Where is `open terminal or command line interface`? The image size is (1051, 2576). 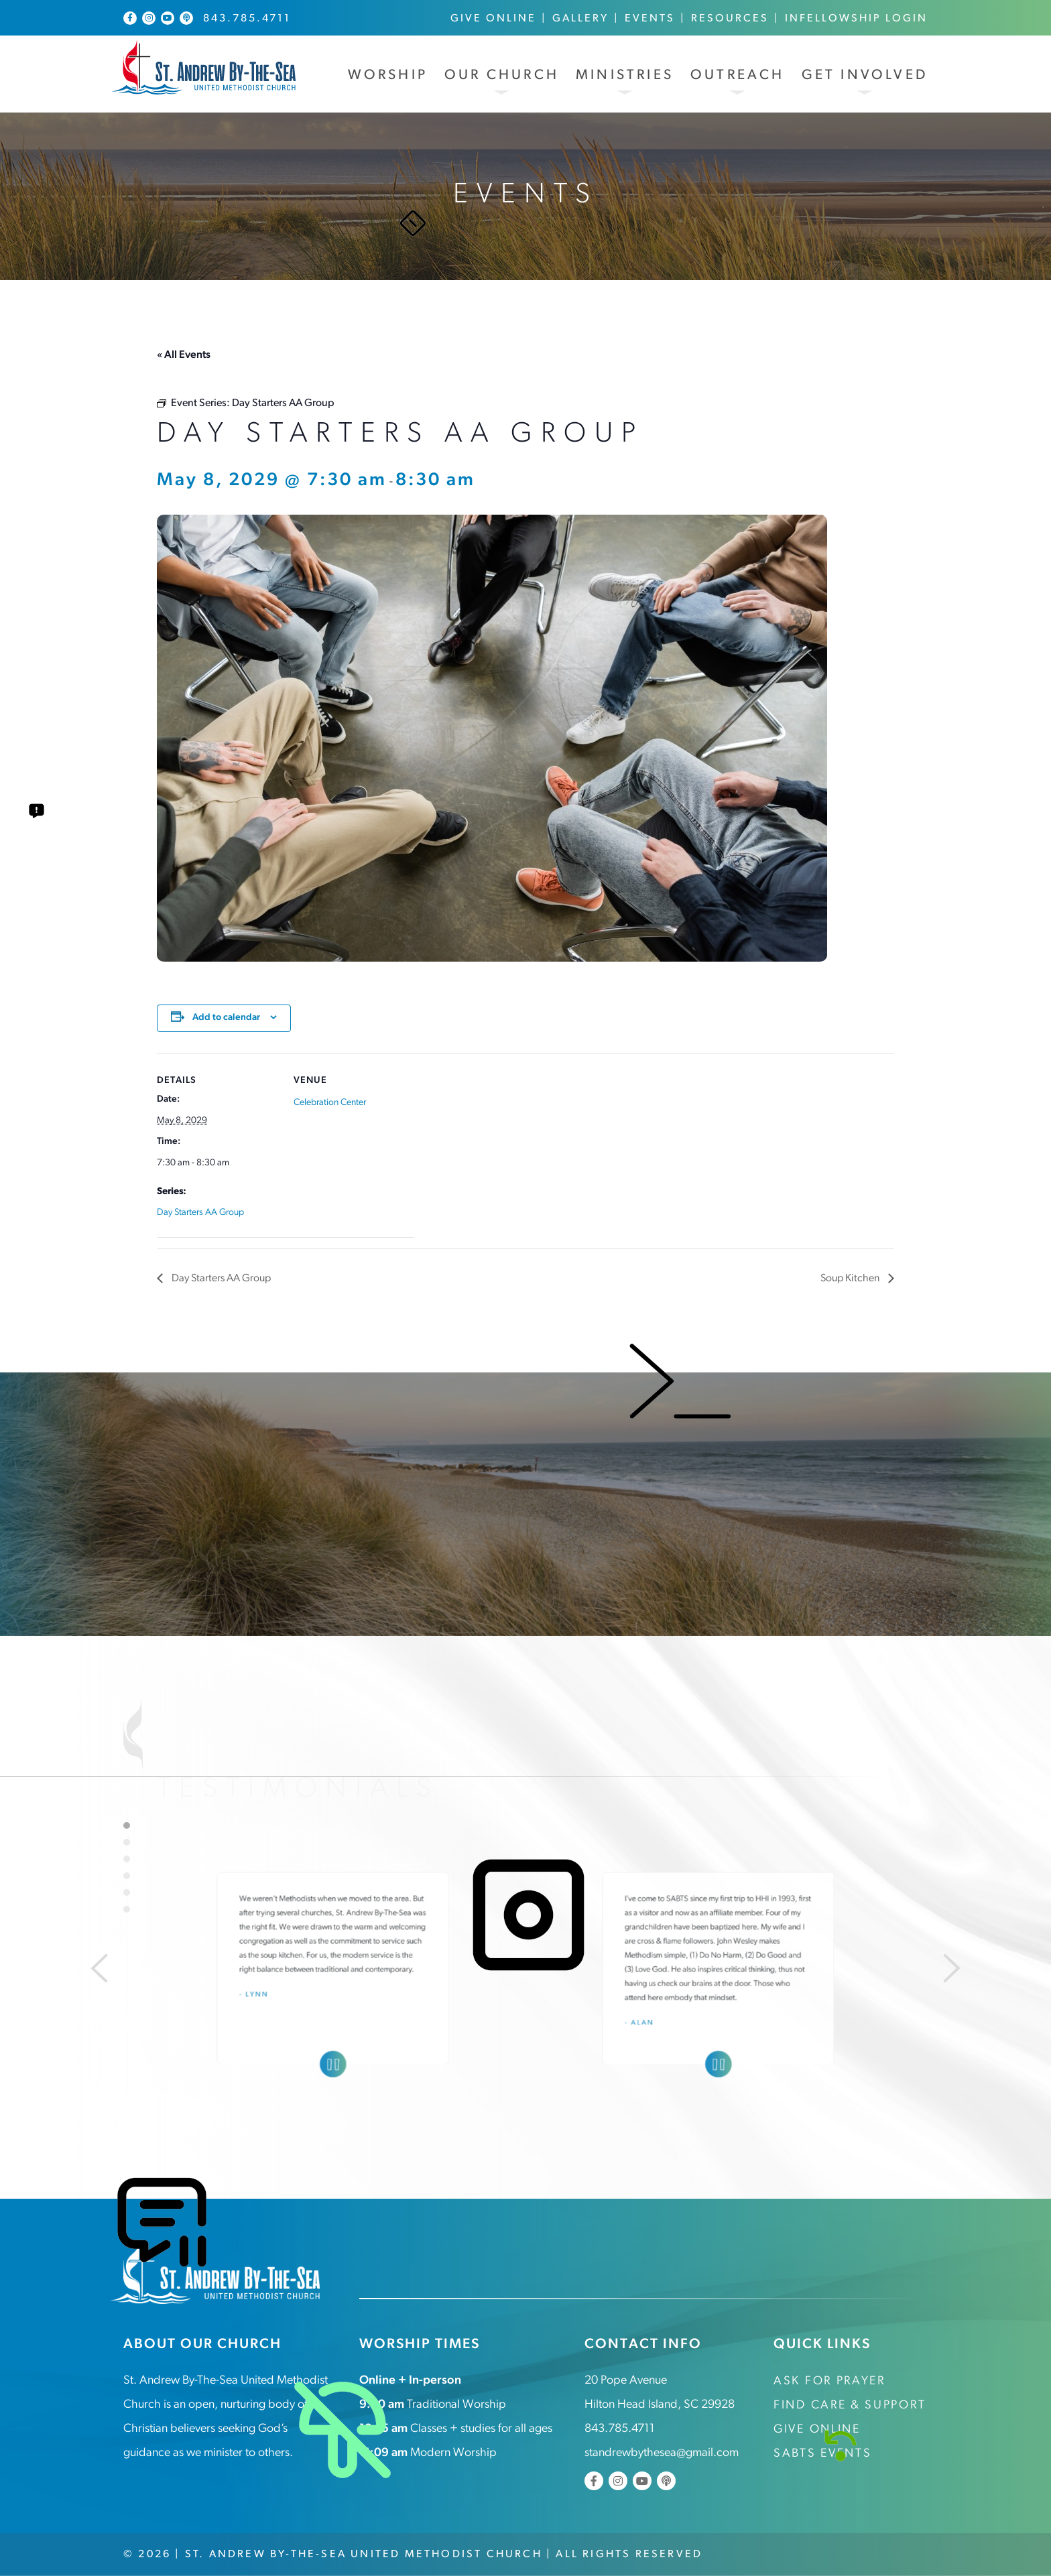
open terminal or command line interface is located at coordinates (680, 1381).